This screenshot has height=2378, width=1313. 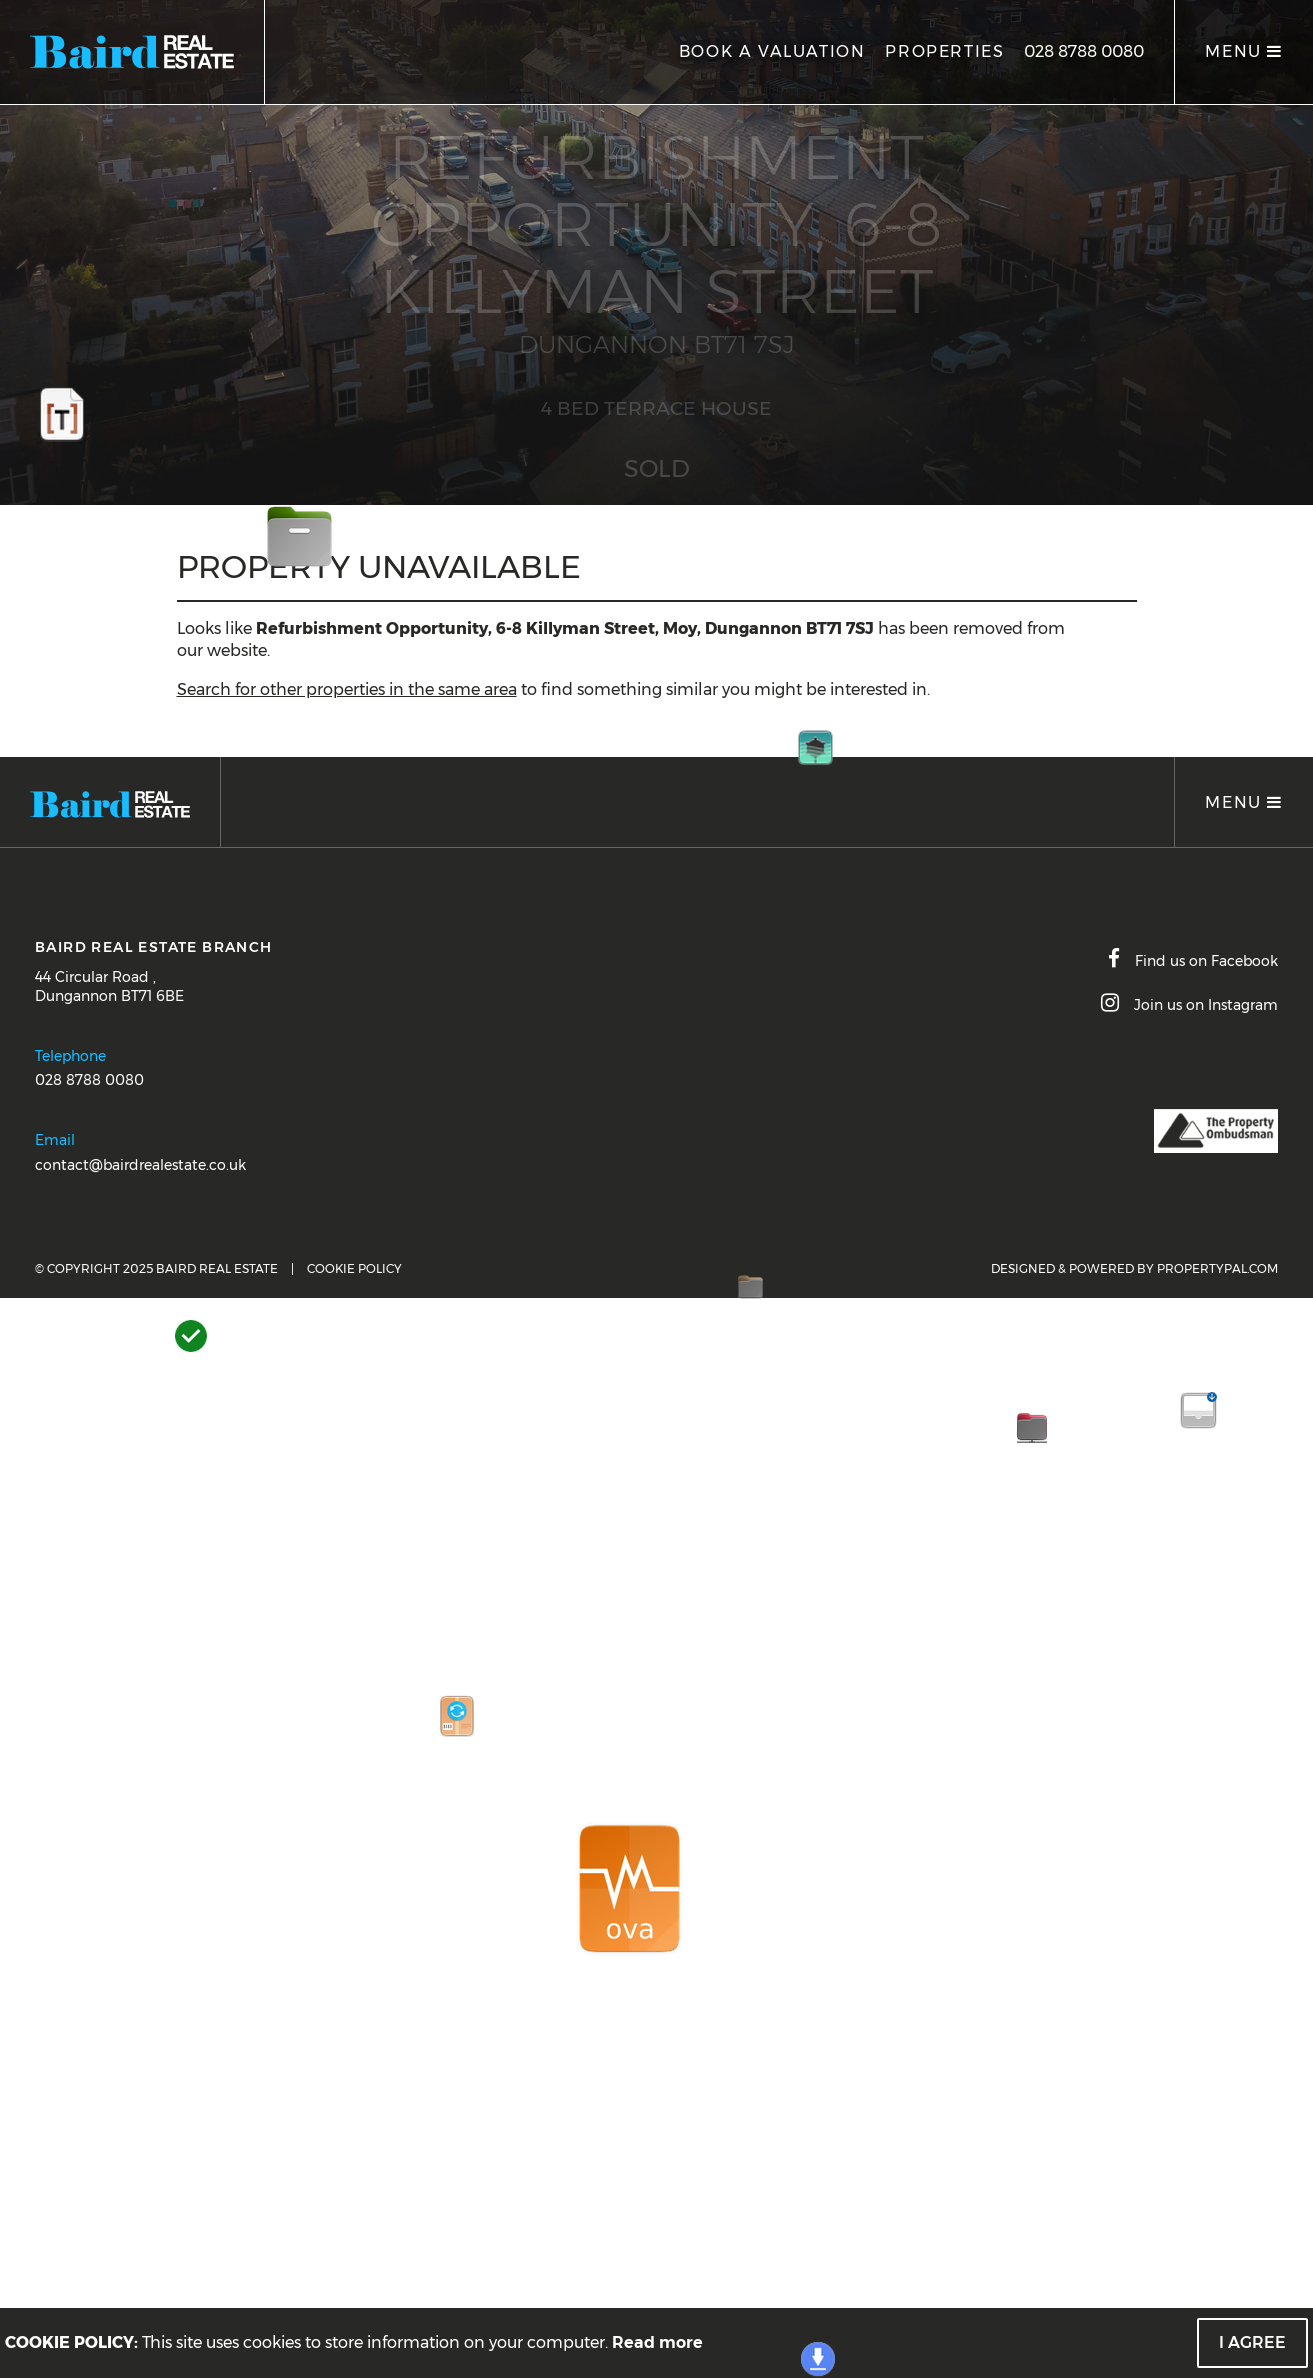 What do you see at coordinates (815, 747) in the screenshot?
I see `launch gnome mines game` at bounding box center [815, 747].